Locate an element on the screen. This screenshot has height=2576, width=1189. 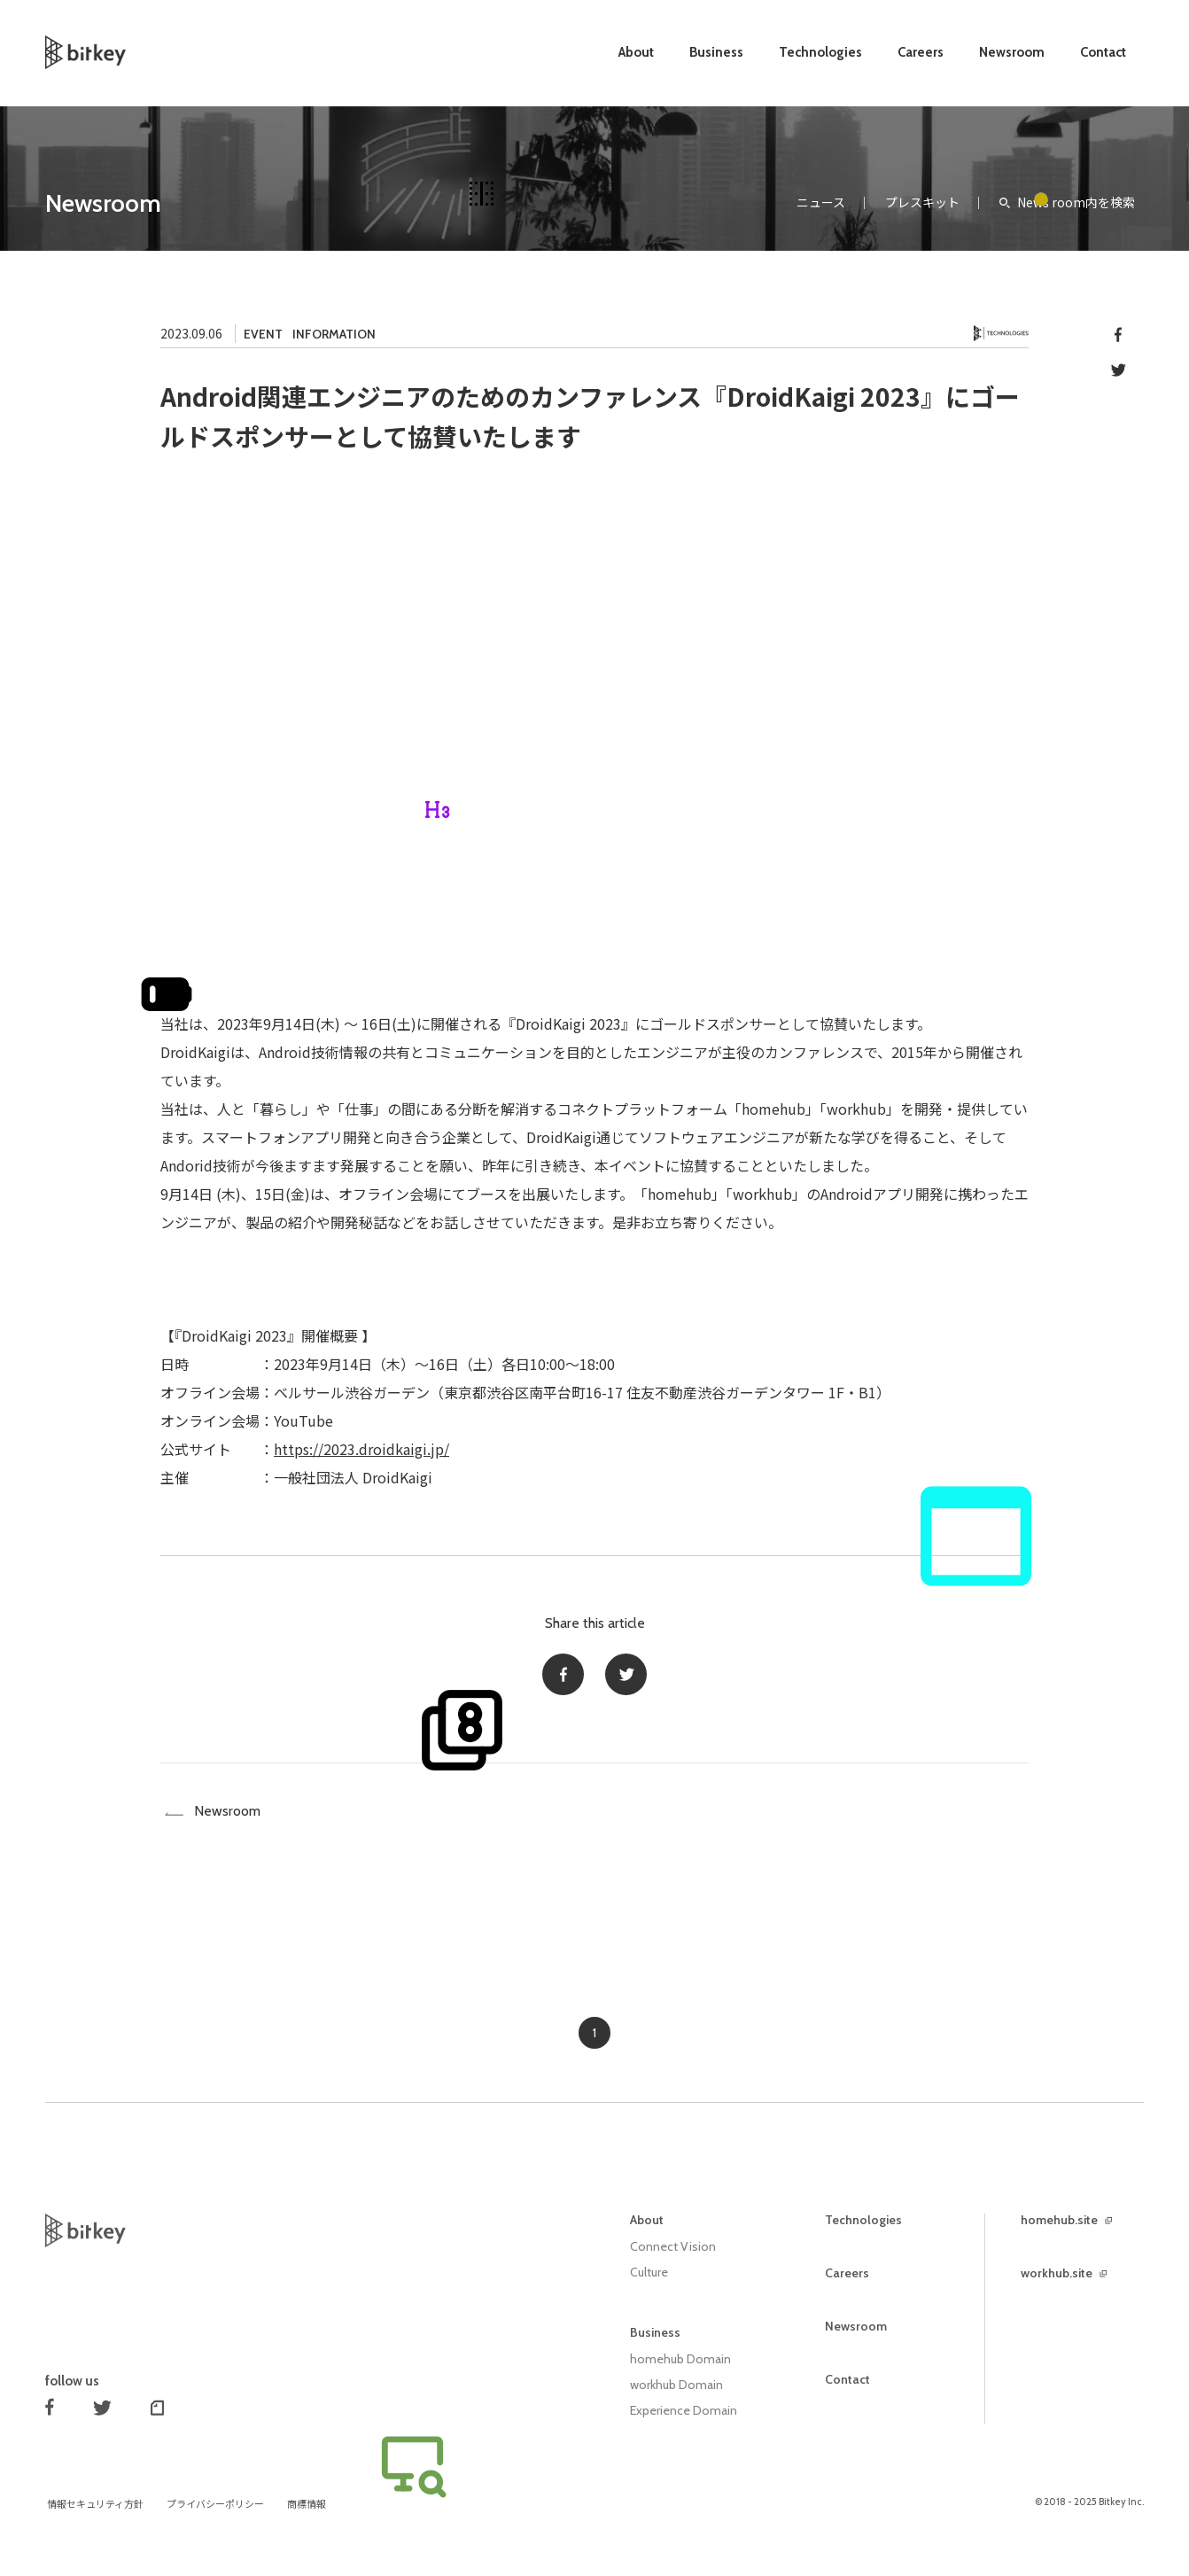
search files on desktop computer is located at coordinates (412, 2463).